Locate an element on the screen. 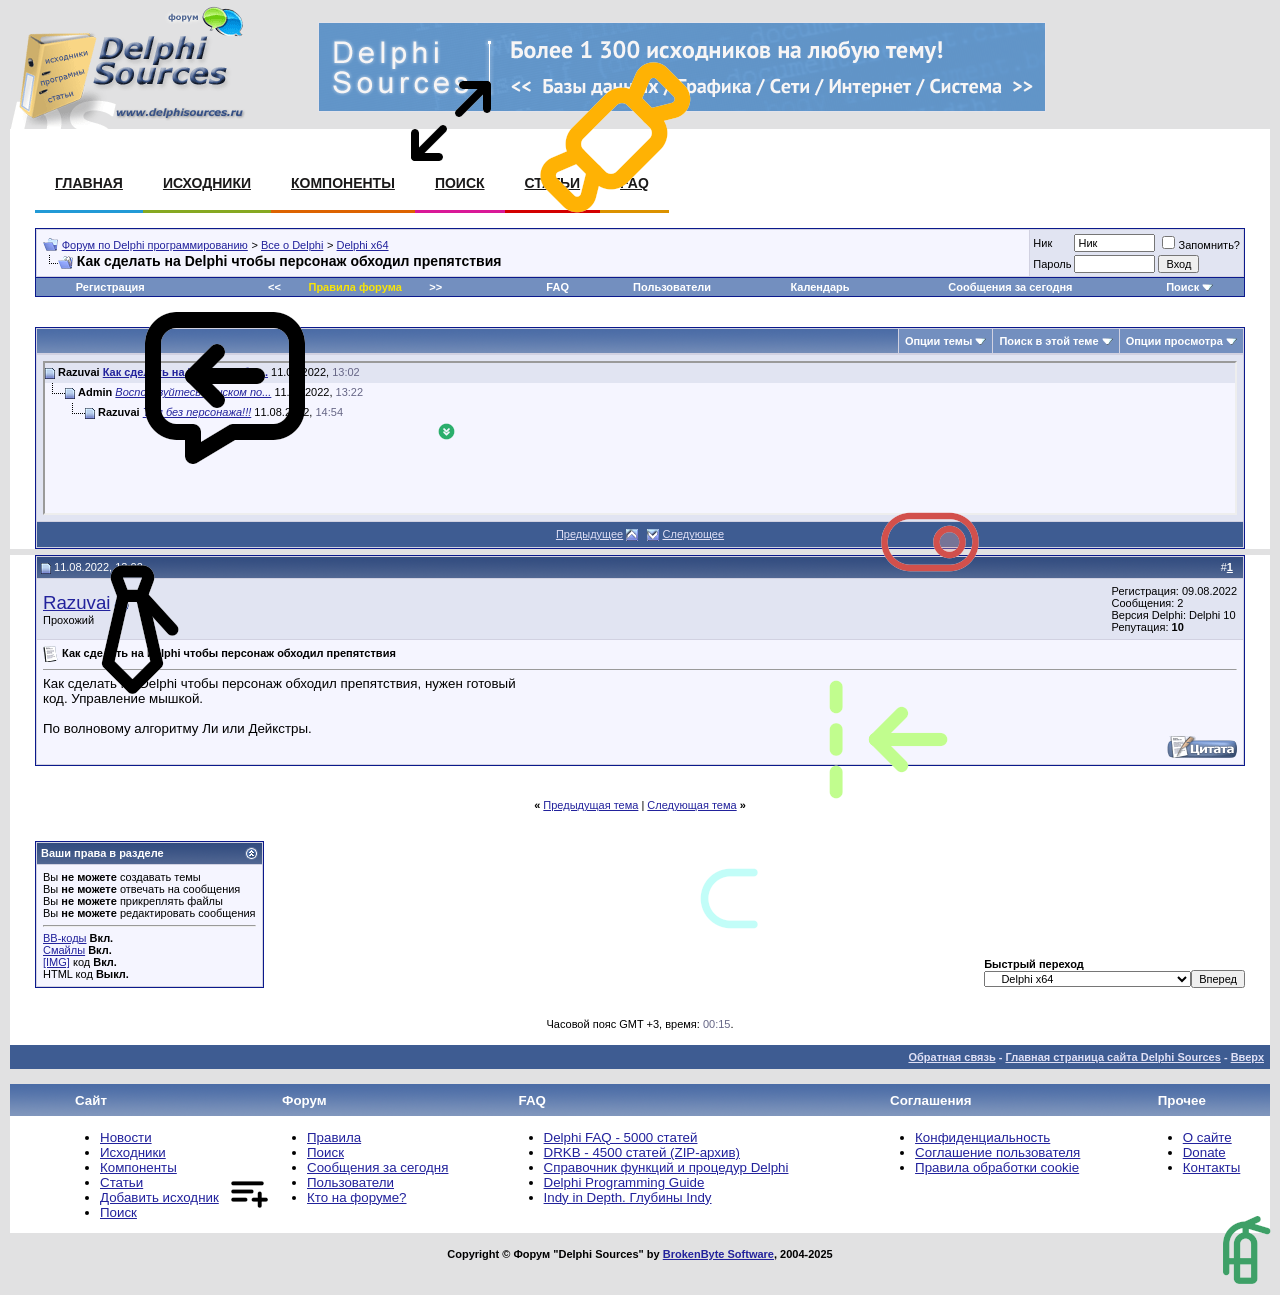  reply to a message is located at coordinates (225, 384).